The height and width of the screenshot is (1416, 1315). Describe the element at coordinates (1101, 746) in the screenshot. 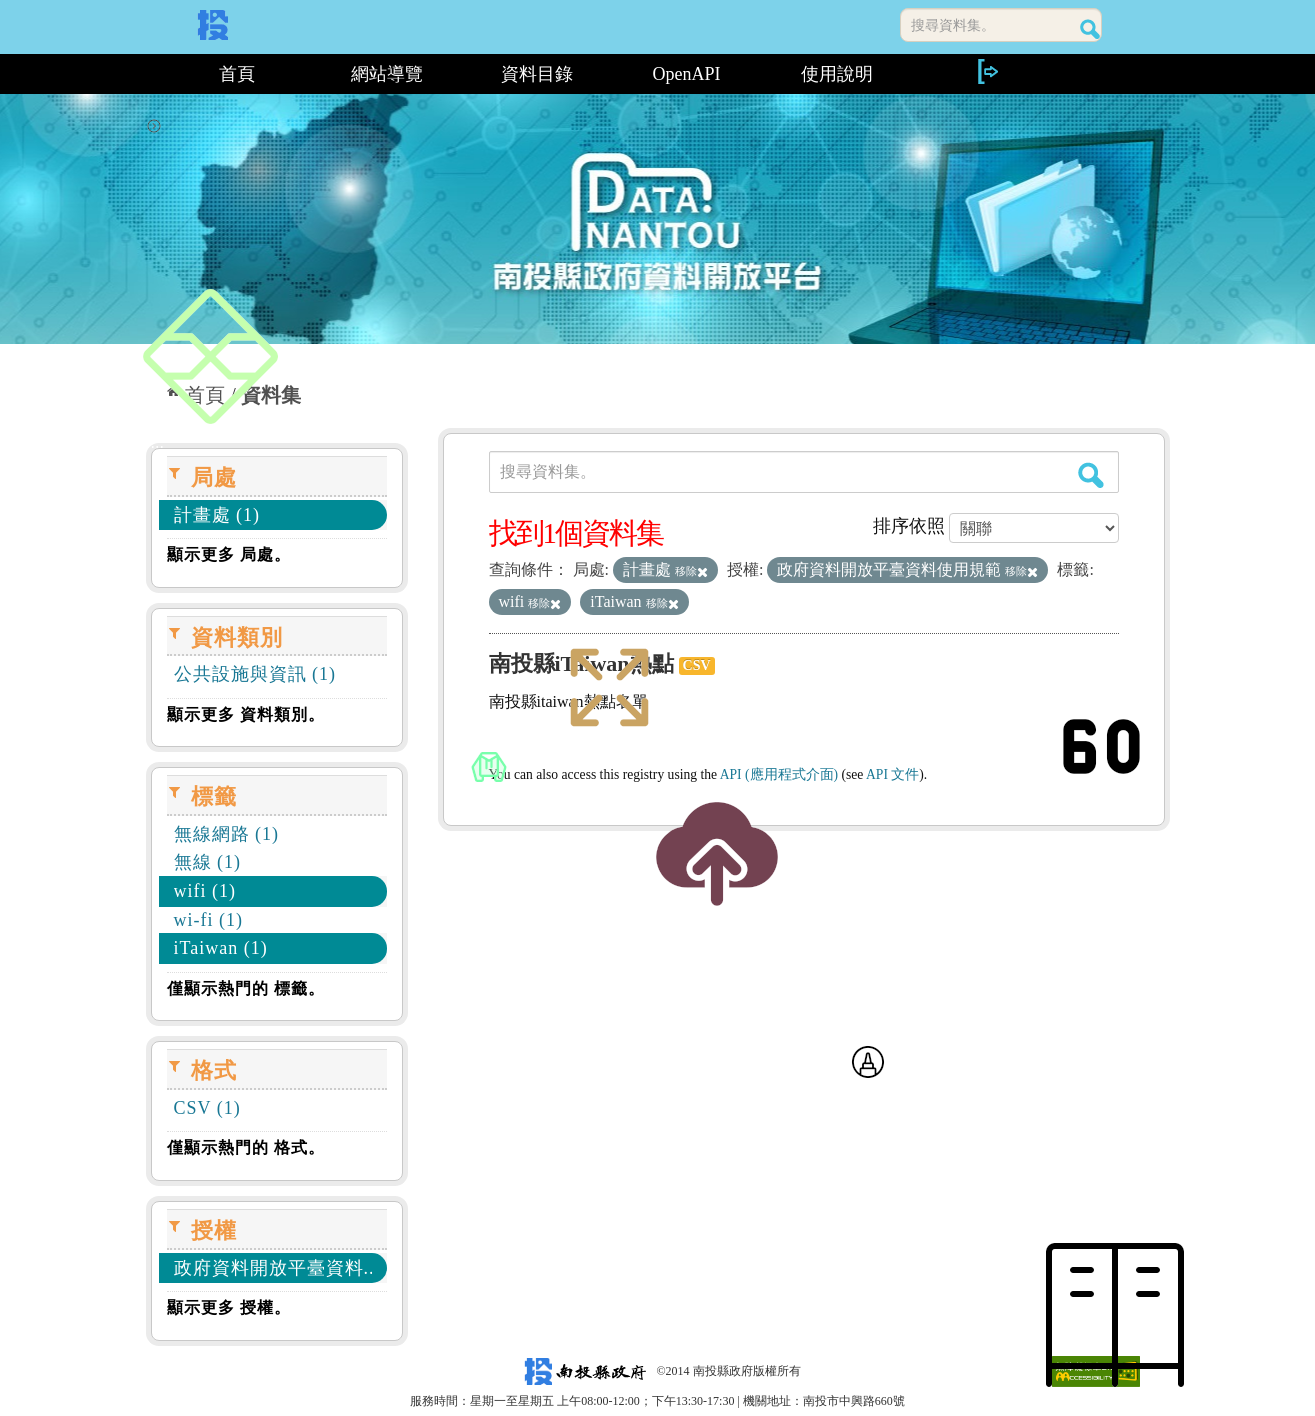

I see `indicates a 60-second timer or countdown` at that location.